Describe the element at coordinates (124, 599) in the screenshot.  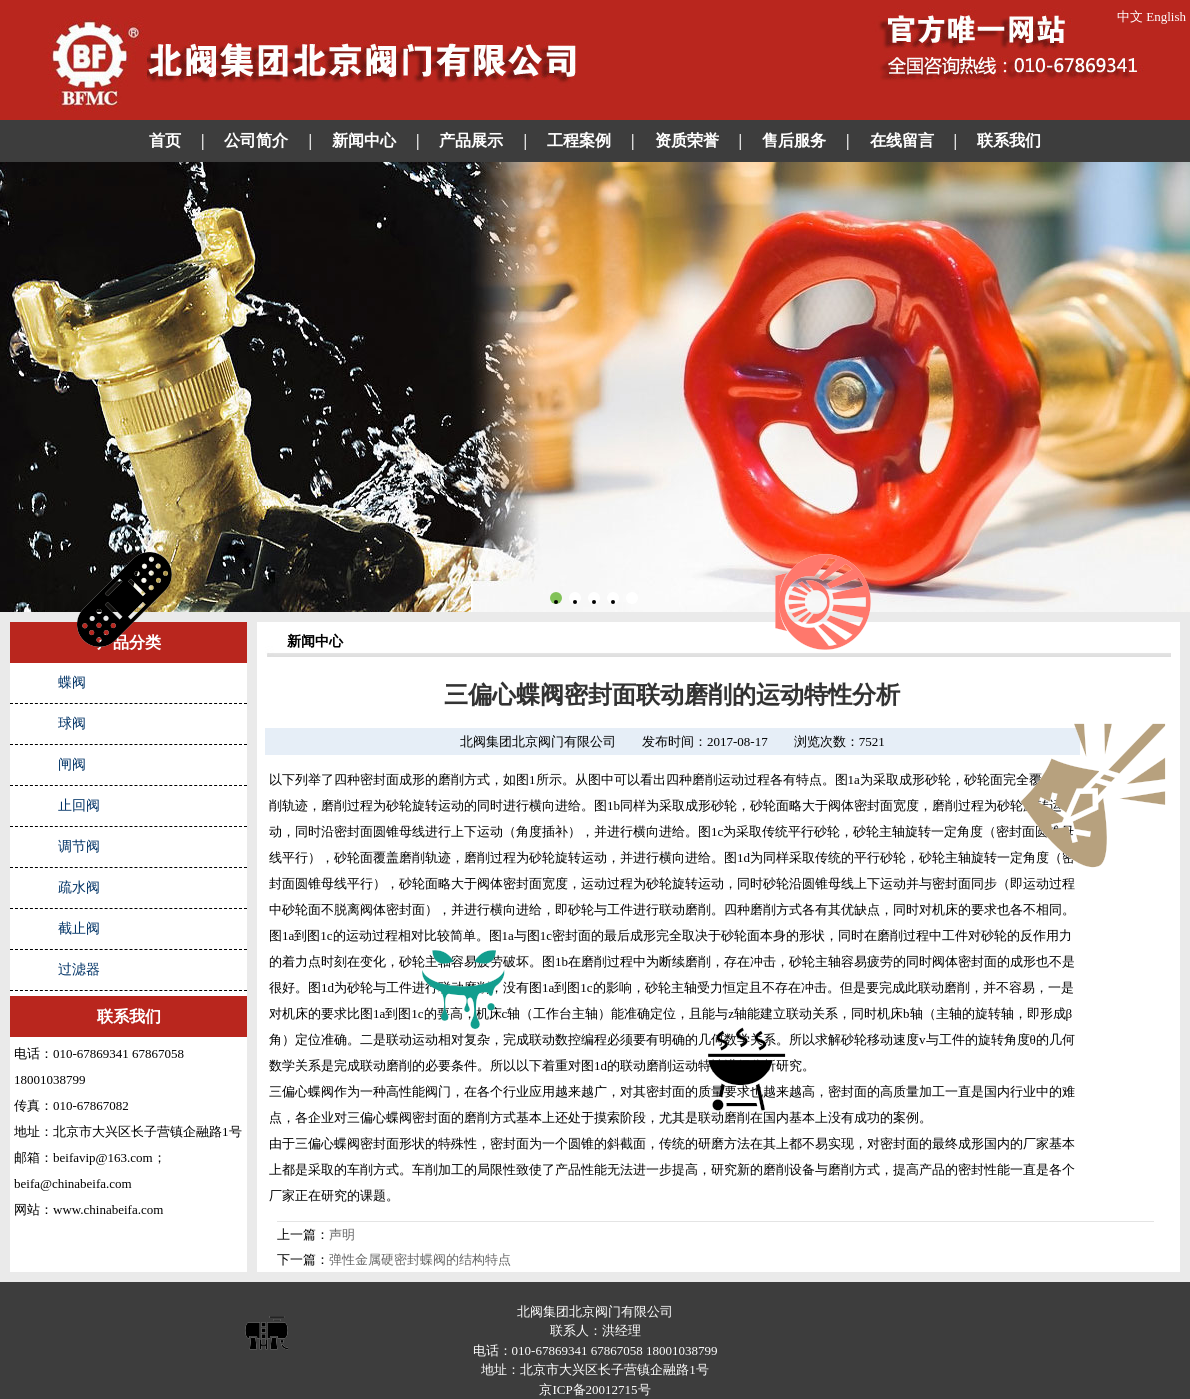
I see `access first aid or medical settings` at that location.